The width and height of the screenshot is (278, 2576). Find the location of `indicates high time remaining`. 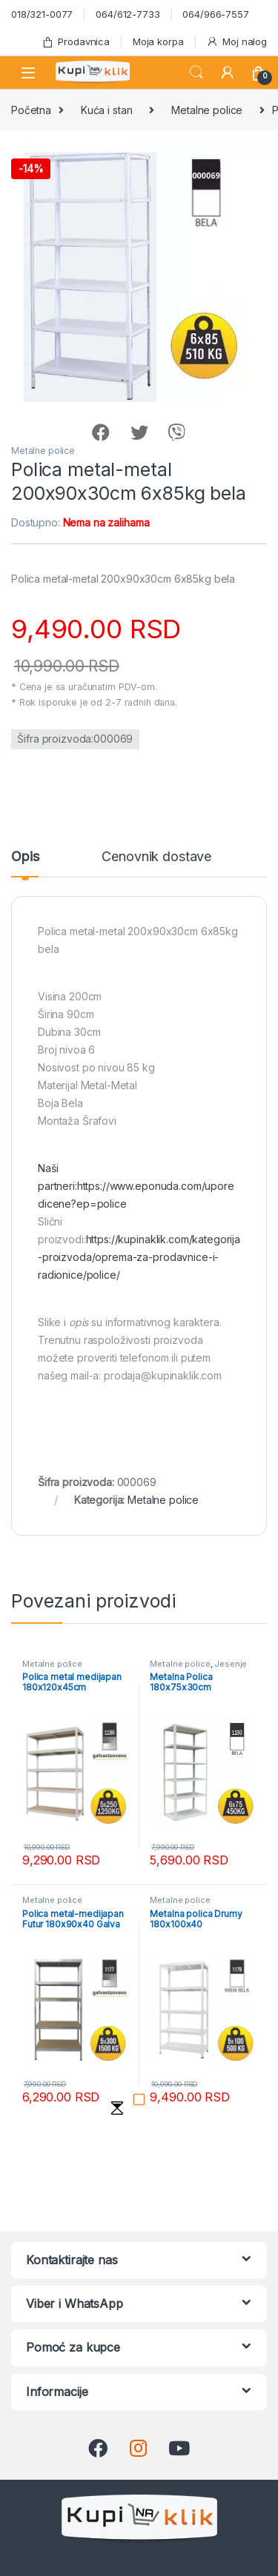

indicates high time remaining is located at coordinates (117, 2108).